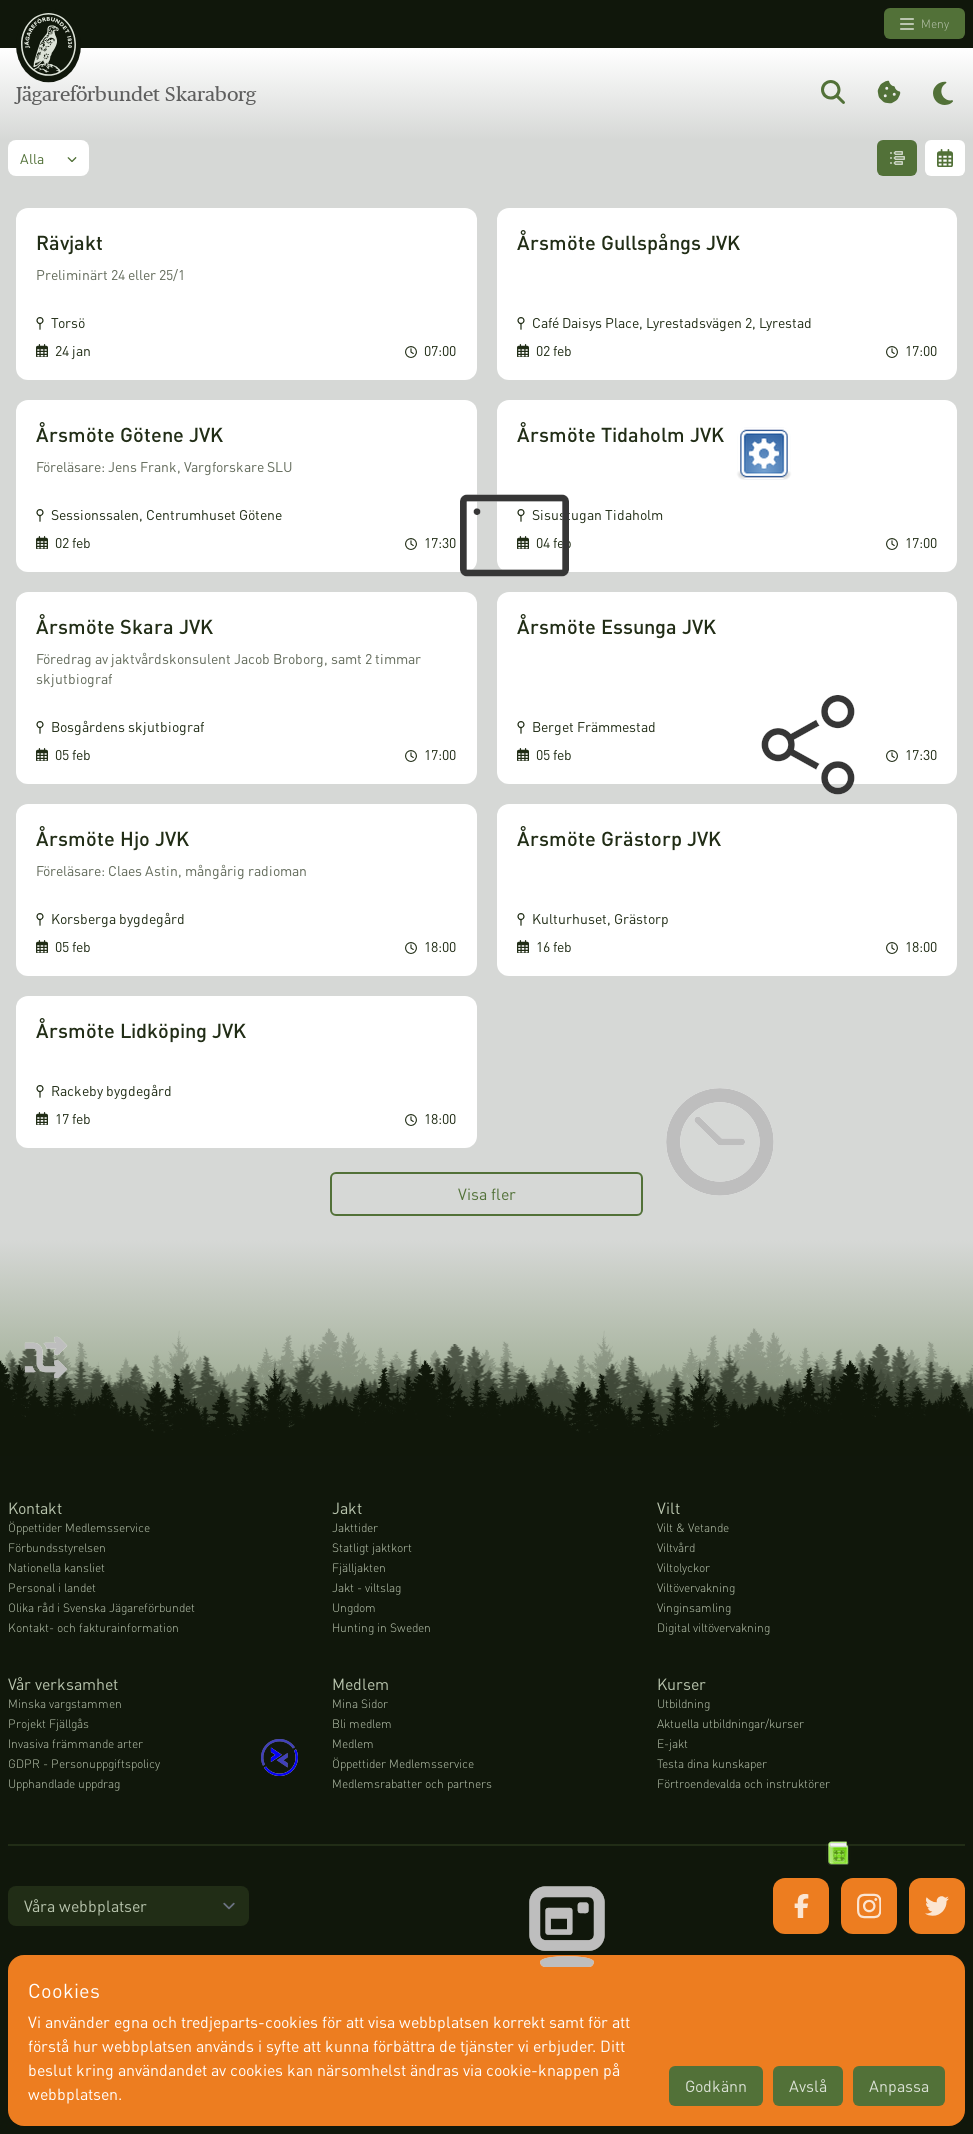 The width and height of the screenshot is (973, 2134). What do you see at coordinates (808, 748) in the screenshot?
I see `access screen sharing or remote desktop settings` at bounding box center [808, 748].